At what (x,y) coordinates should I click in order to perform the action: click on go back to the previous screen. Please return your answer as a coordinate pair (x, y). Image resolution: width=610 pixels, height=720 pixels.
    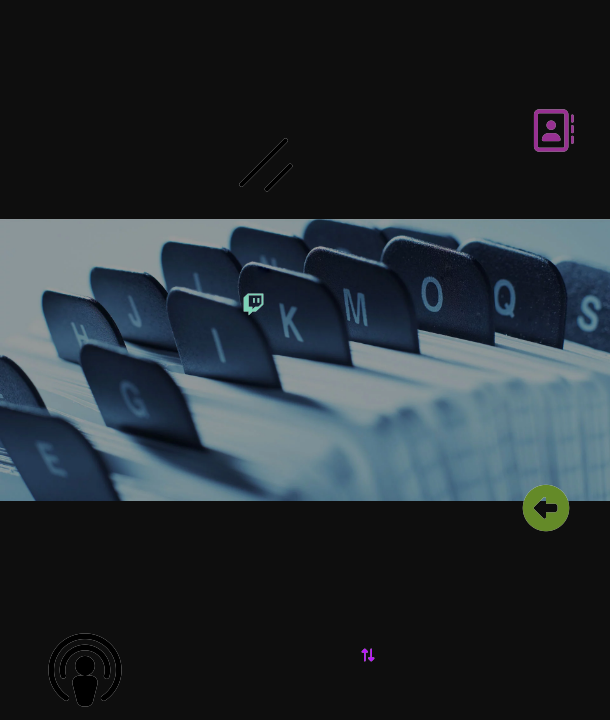
    Looking at the image, I should click on (546, 508).